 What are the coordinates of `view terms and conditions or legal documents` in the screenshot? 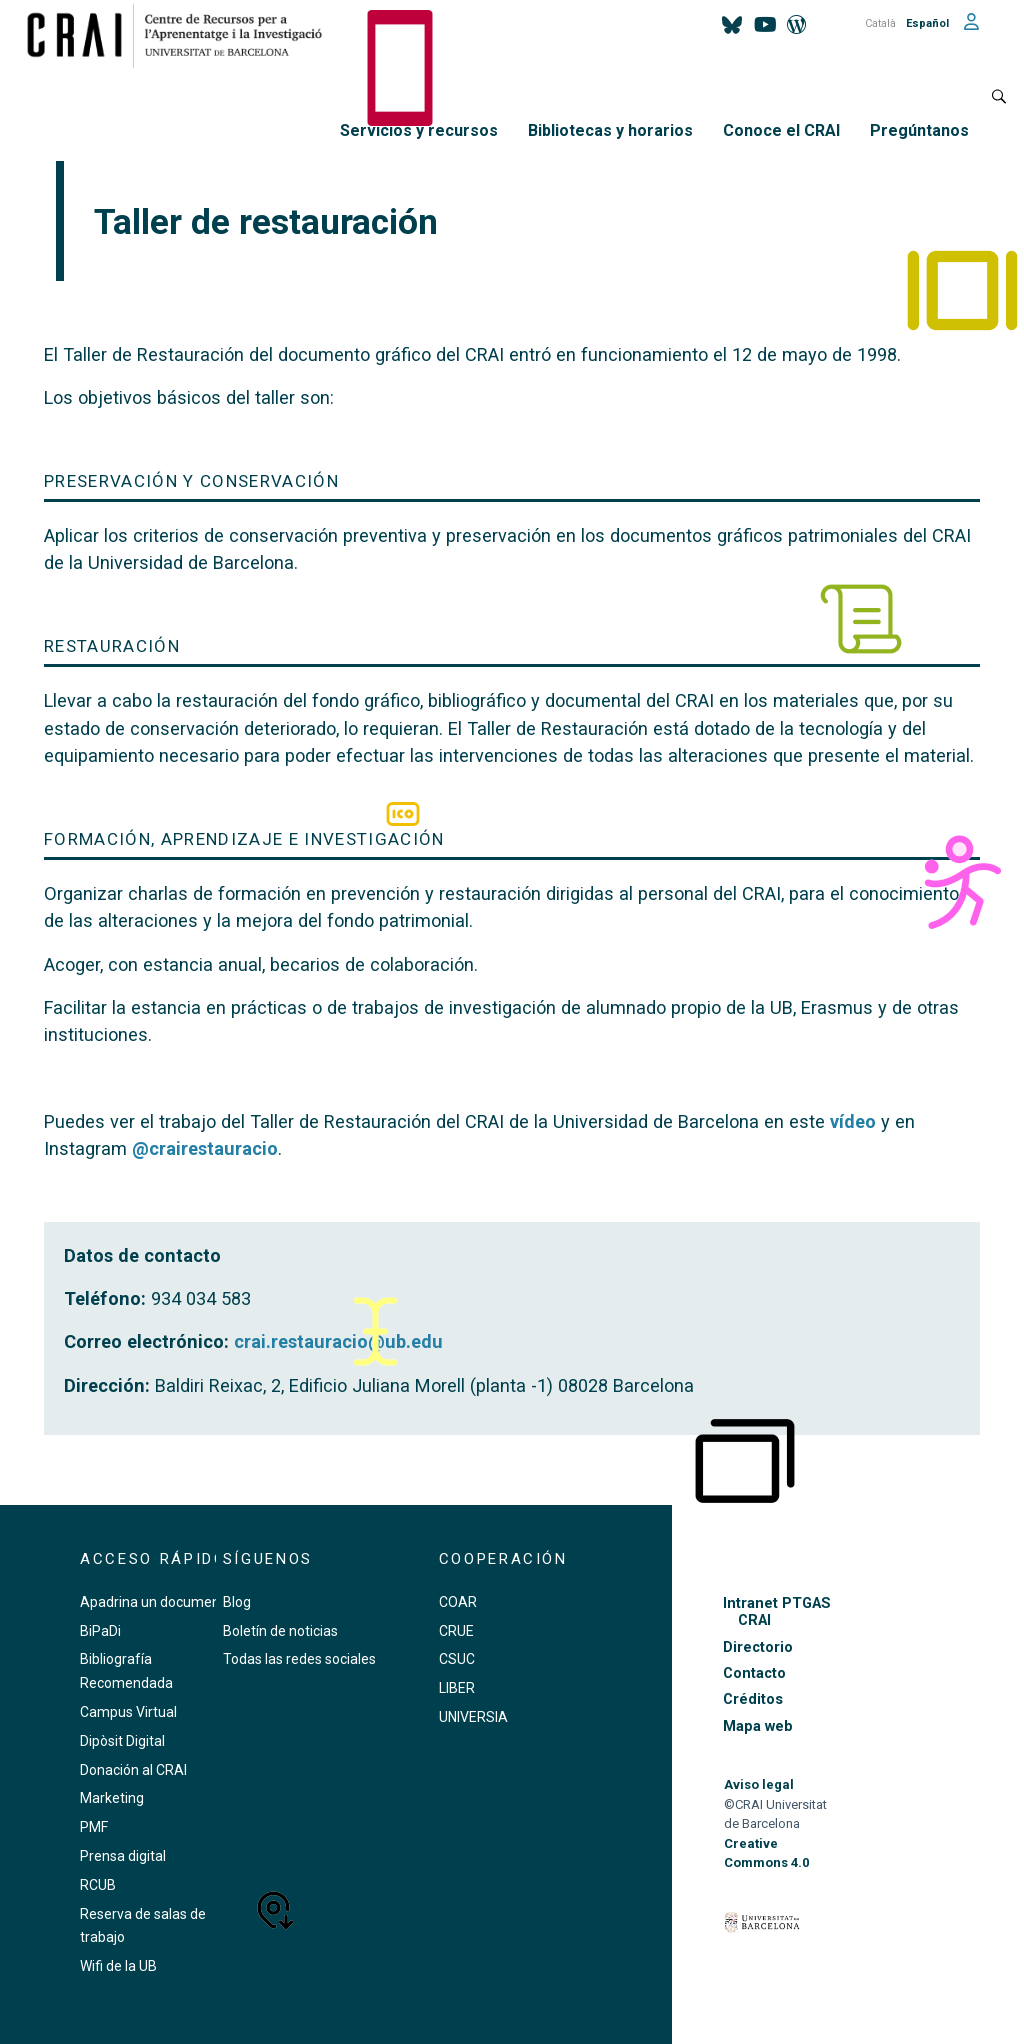 It's located at (864, 619).